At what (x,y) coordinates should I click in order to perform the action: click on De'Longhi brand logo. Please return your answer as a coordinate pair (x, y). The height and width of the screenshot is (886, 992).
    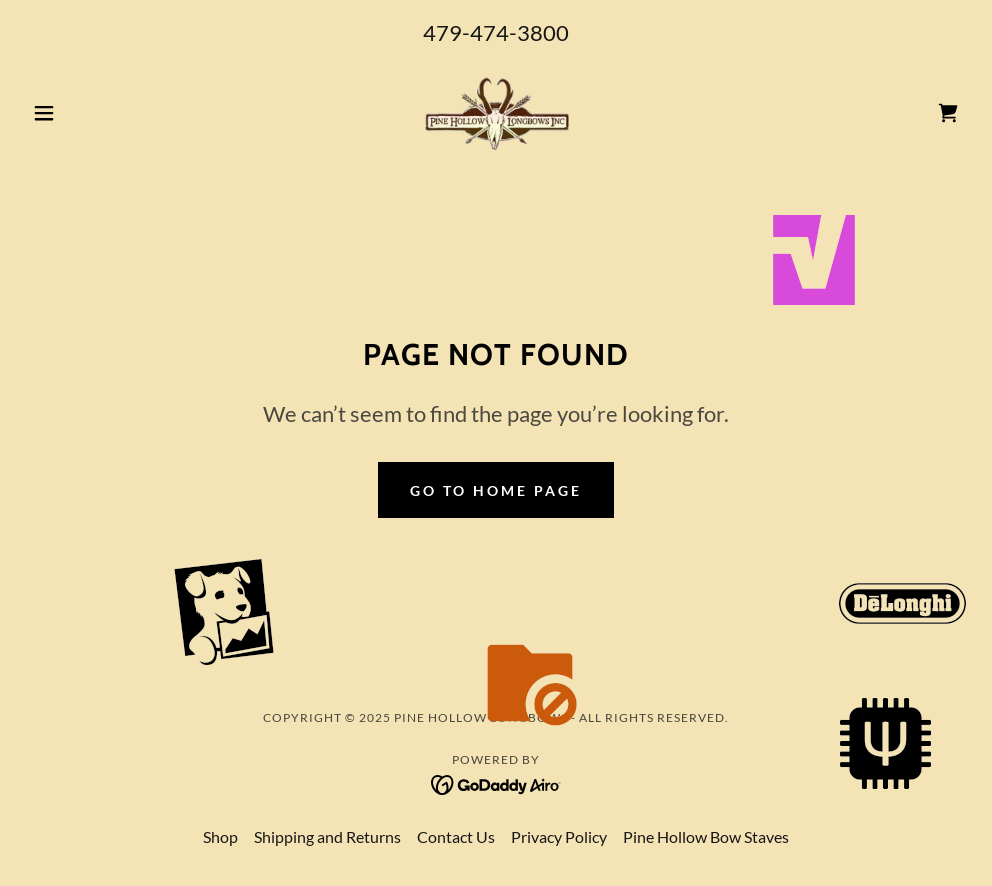
    Looking at the image, I should click on (902, 603).